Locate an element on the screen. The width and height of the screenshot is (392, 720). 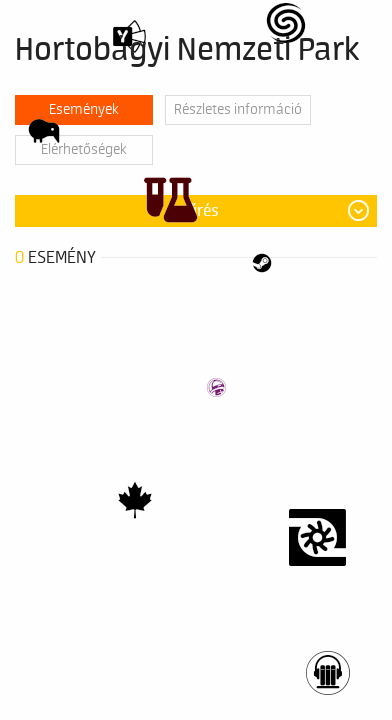
Laravel Nova administration panel logo is located at coordinates (286, 23).